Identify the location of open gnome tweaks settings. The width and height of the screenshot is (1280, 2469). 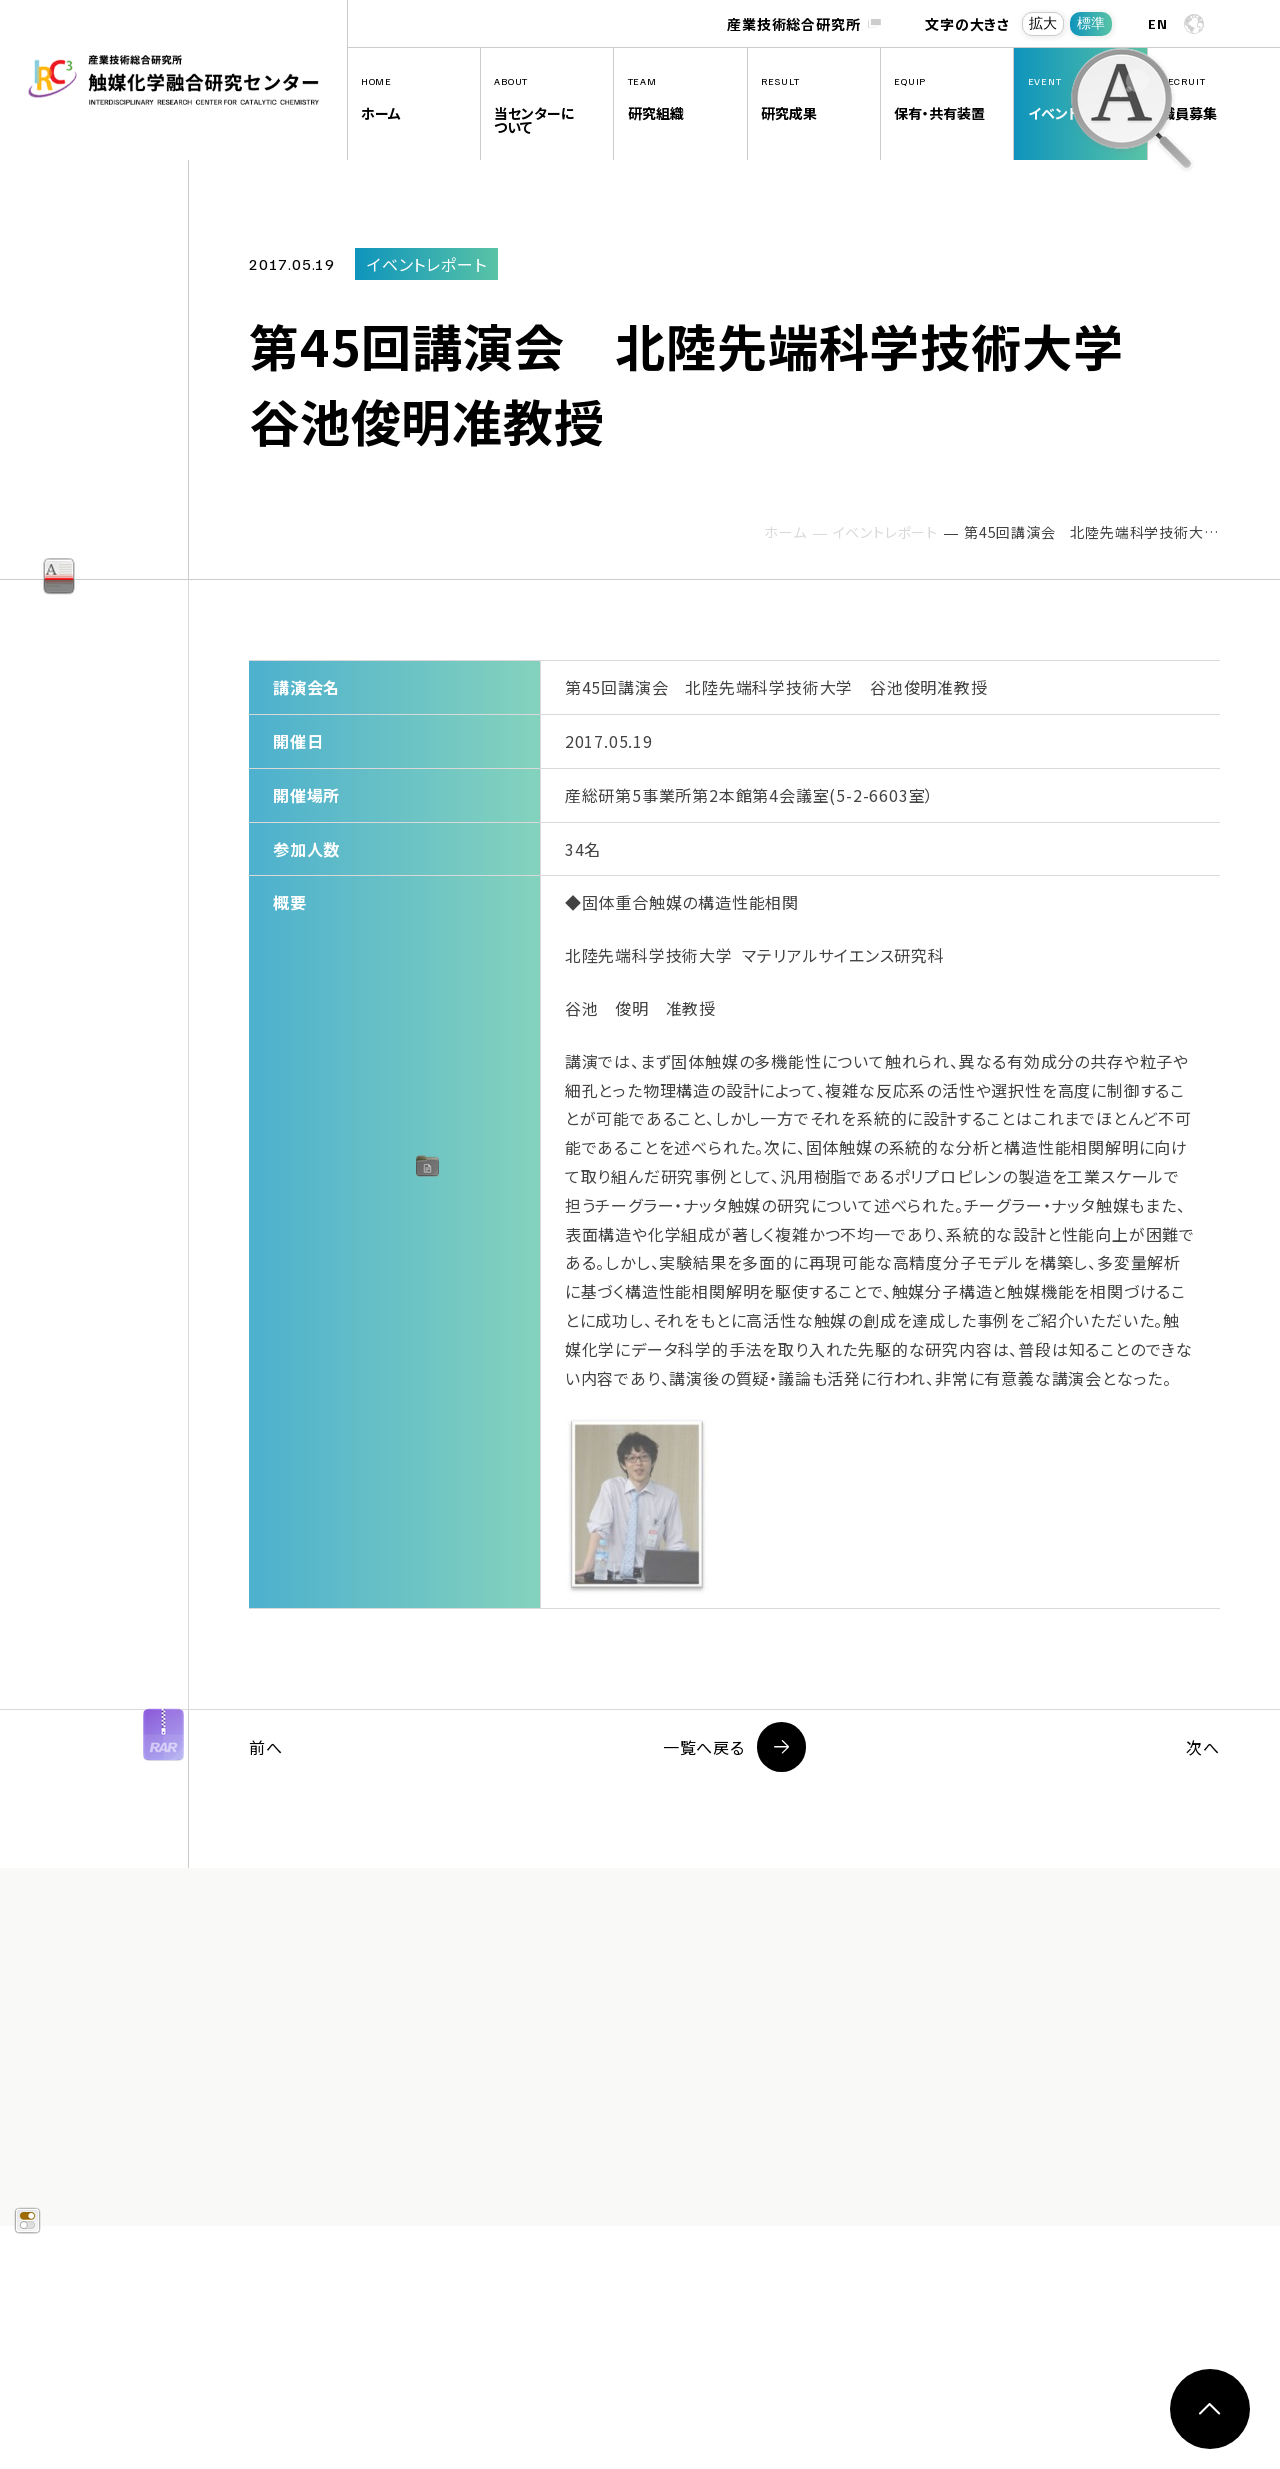
(27, 2220).